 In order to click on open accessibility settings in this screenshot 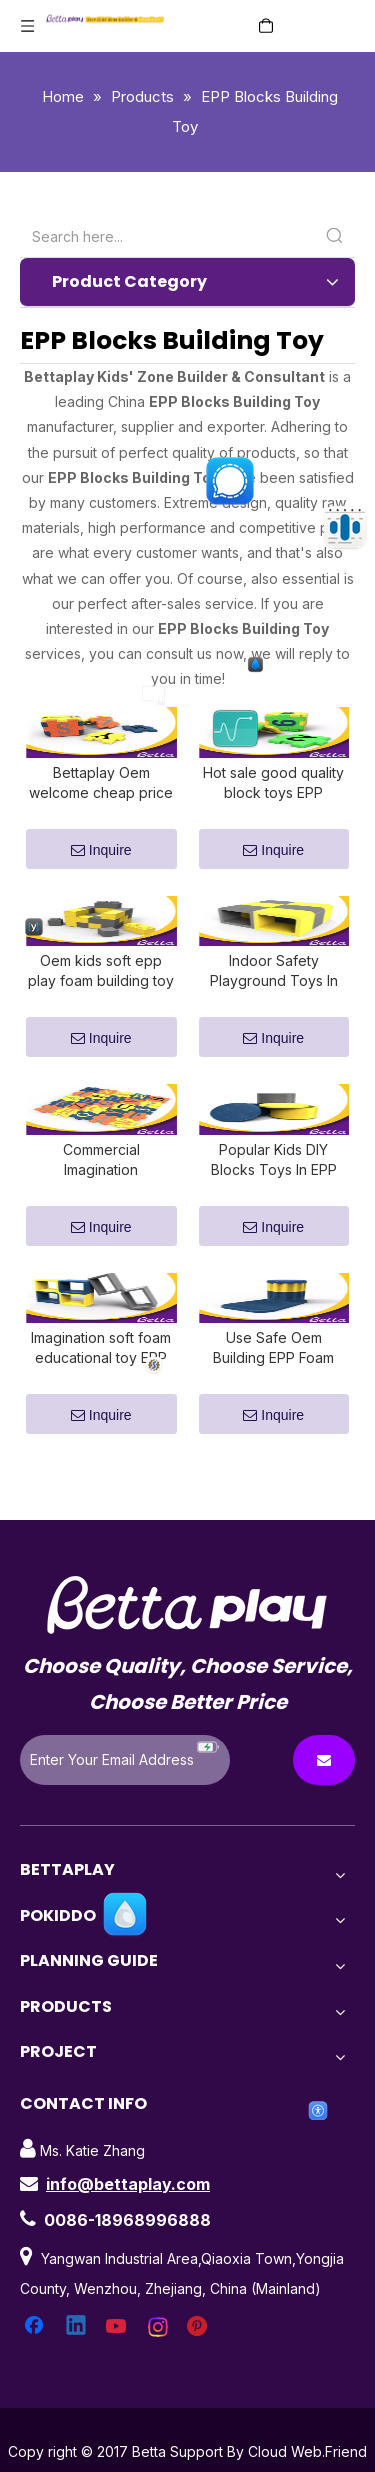, I will do `click(318, 2111)`.